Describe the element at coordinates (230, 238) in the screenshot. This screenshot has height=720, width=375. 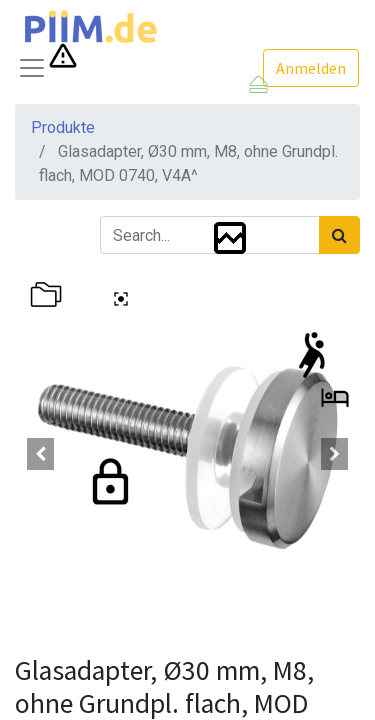
I see `indicates an image failed to load` at that location.